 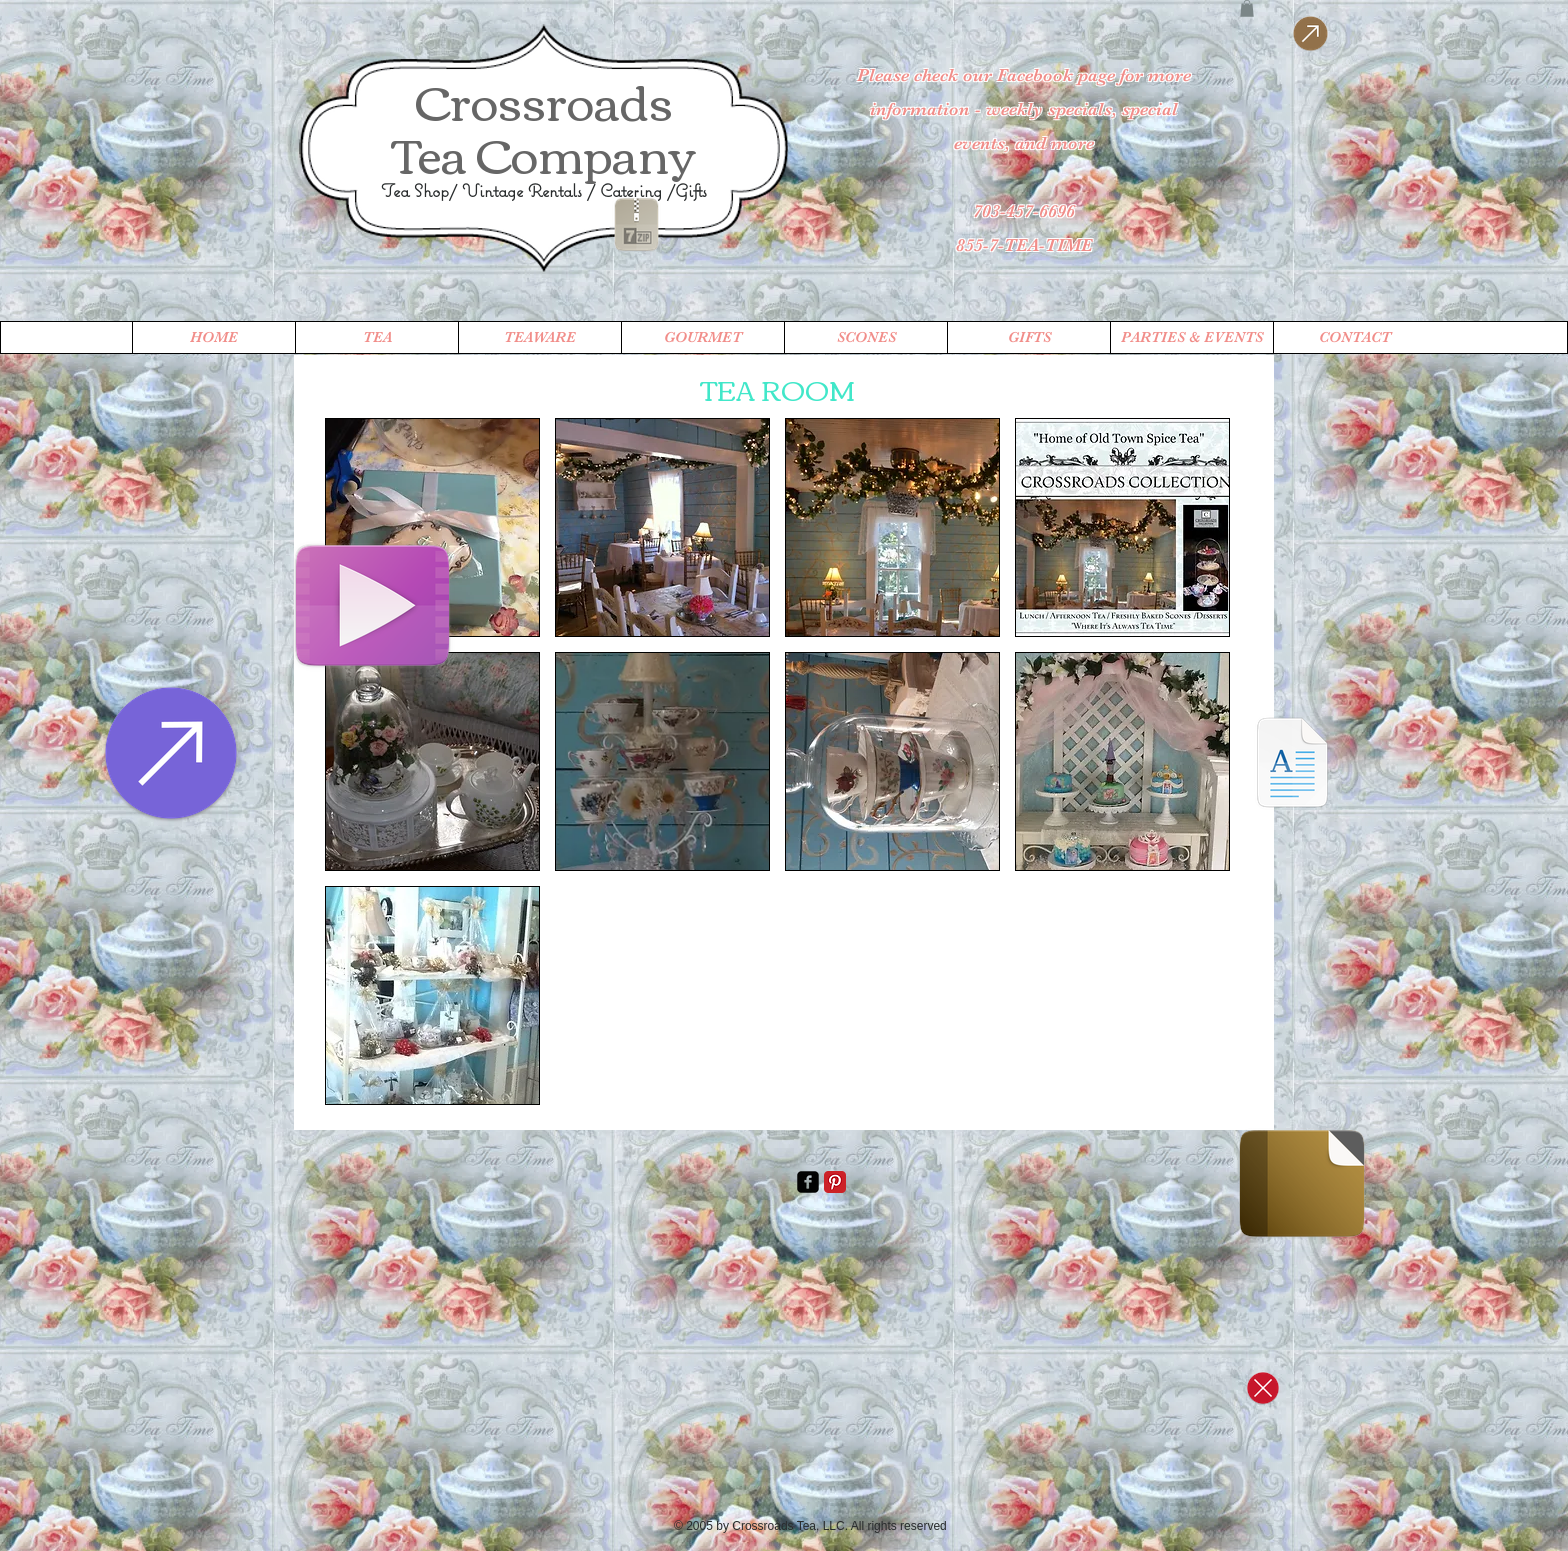 What do you see at coordinates (1310, 33) in the screenshot?
I see `indicates a symbolic link or shortcut to another file` at bounding box center [1310, 33].